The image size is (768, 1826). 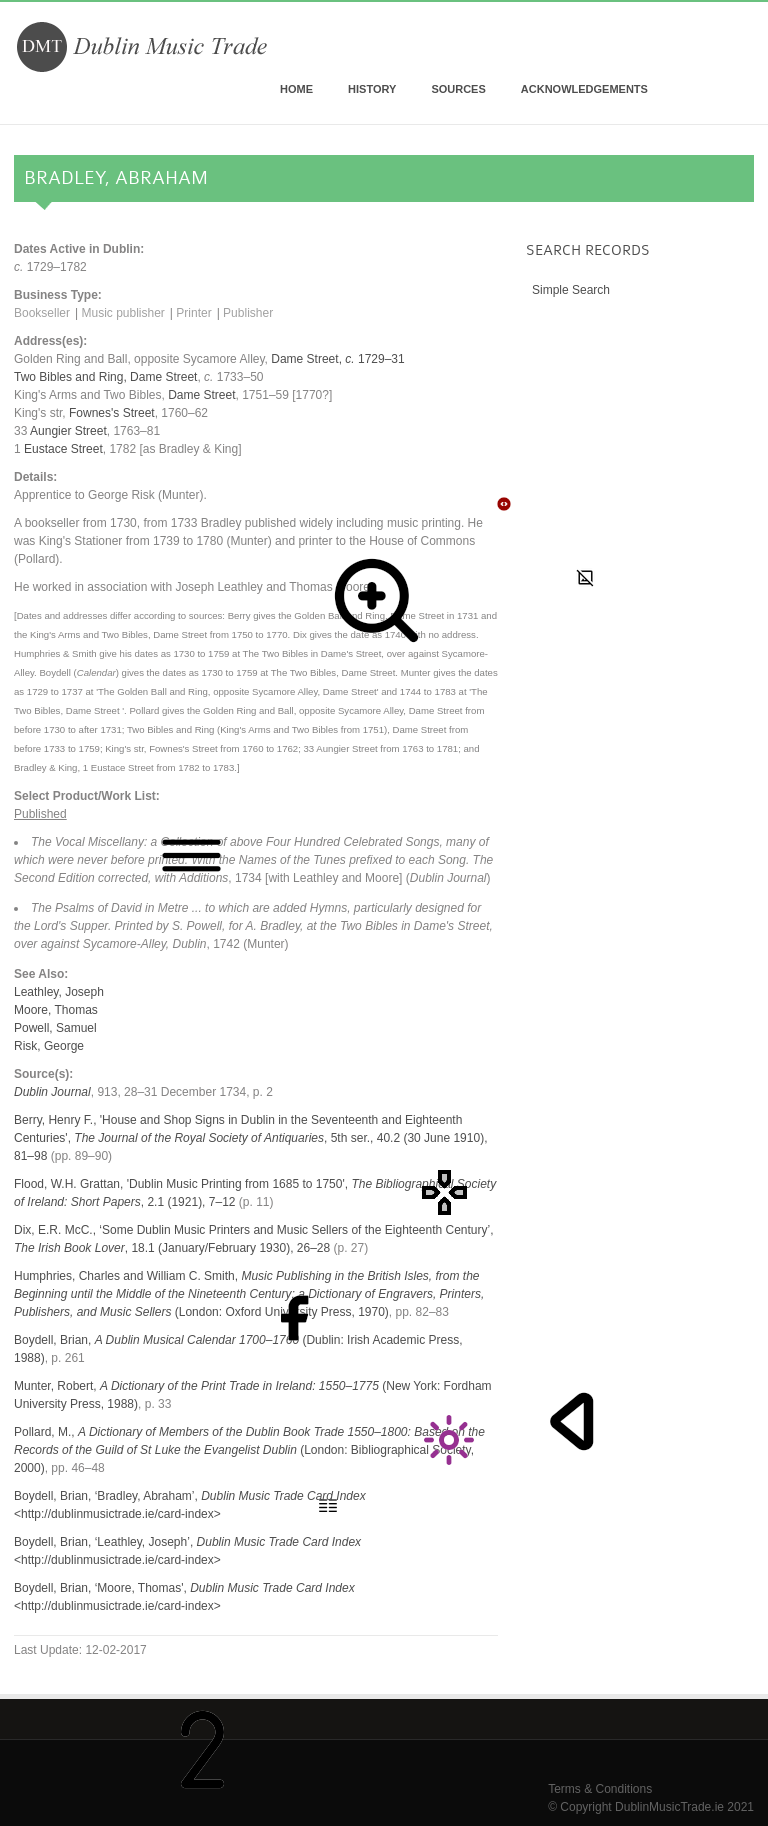 I want to click on switch to light mode, so click(x=449, y=1440).